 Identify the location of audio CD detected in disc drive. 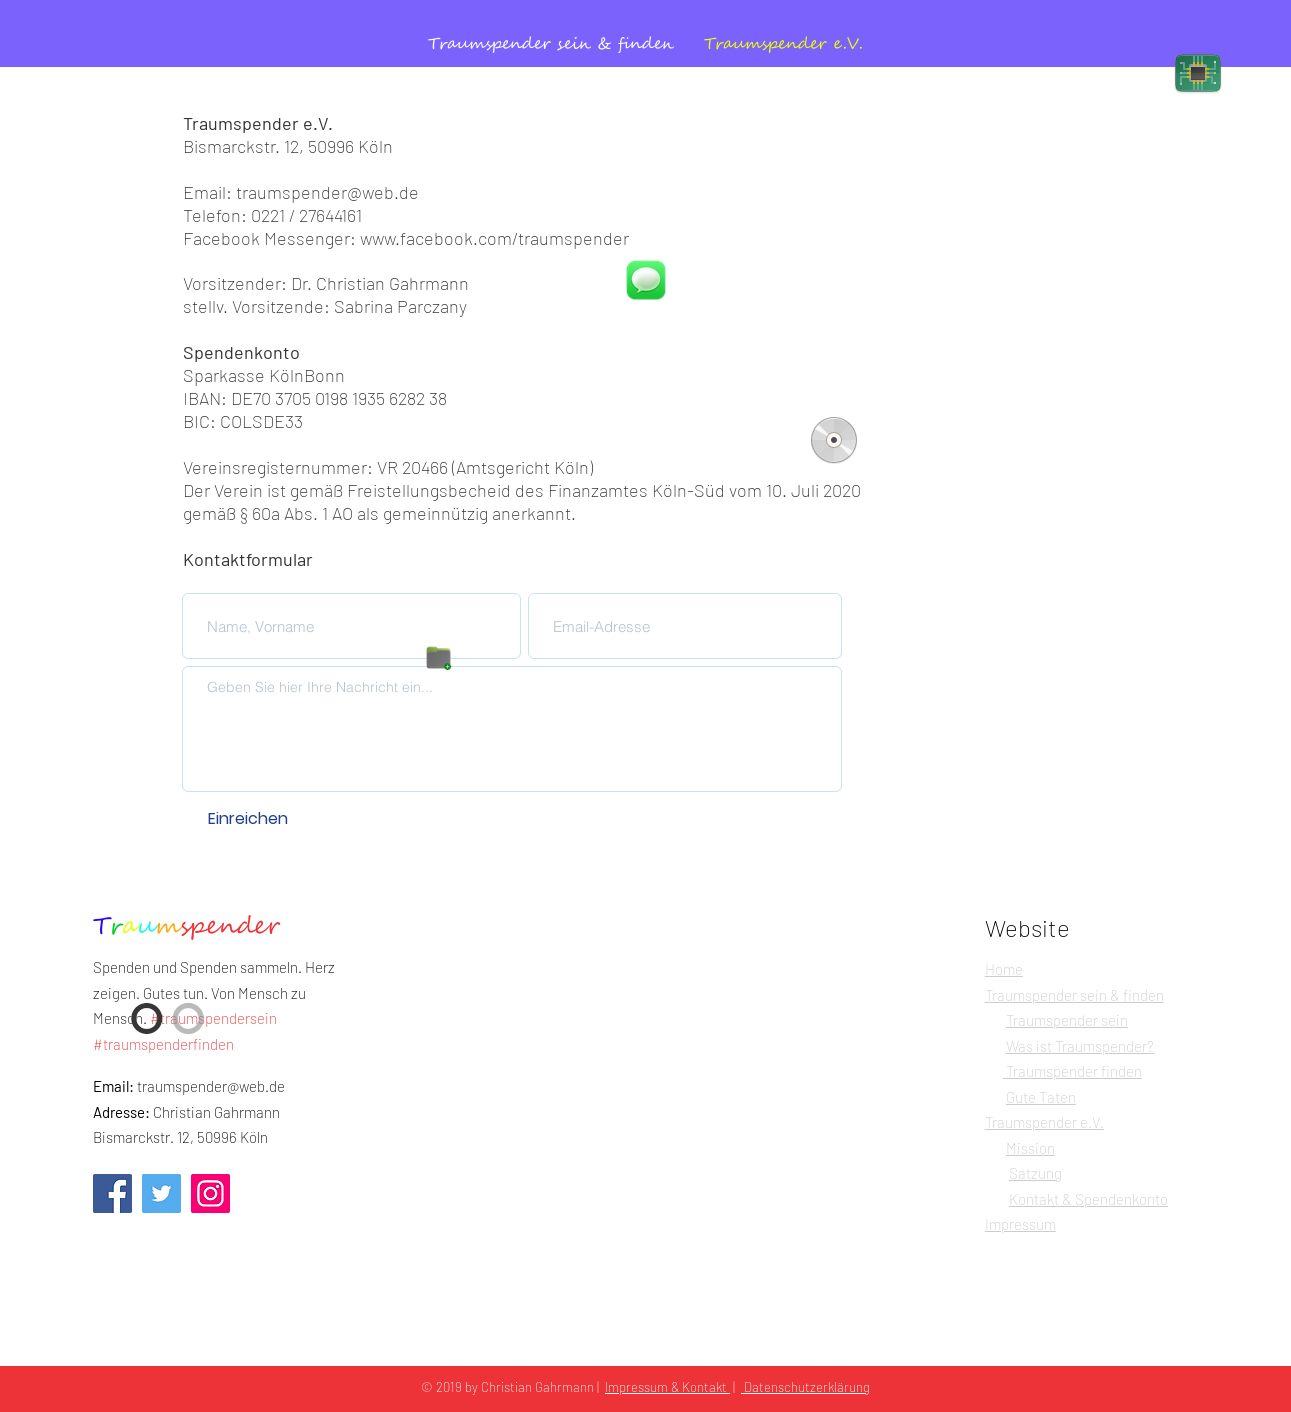
(834, 440).